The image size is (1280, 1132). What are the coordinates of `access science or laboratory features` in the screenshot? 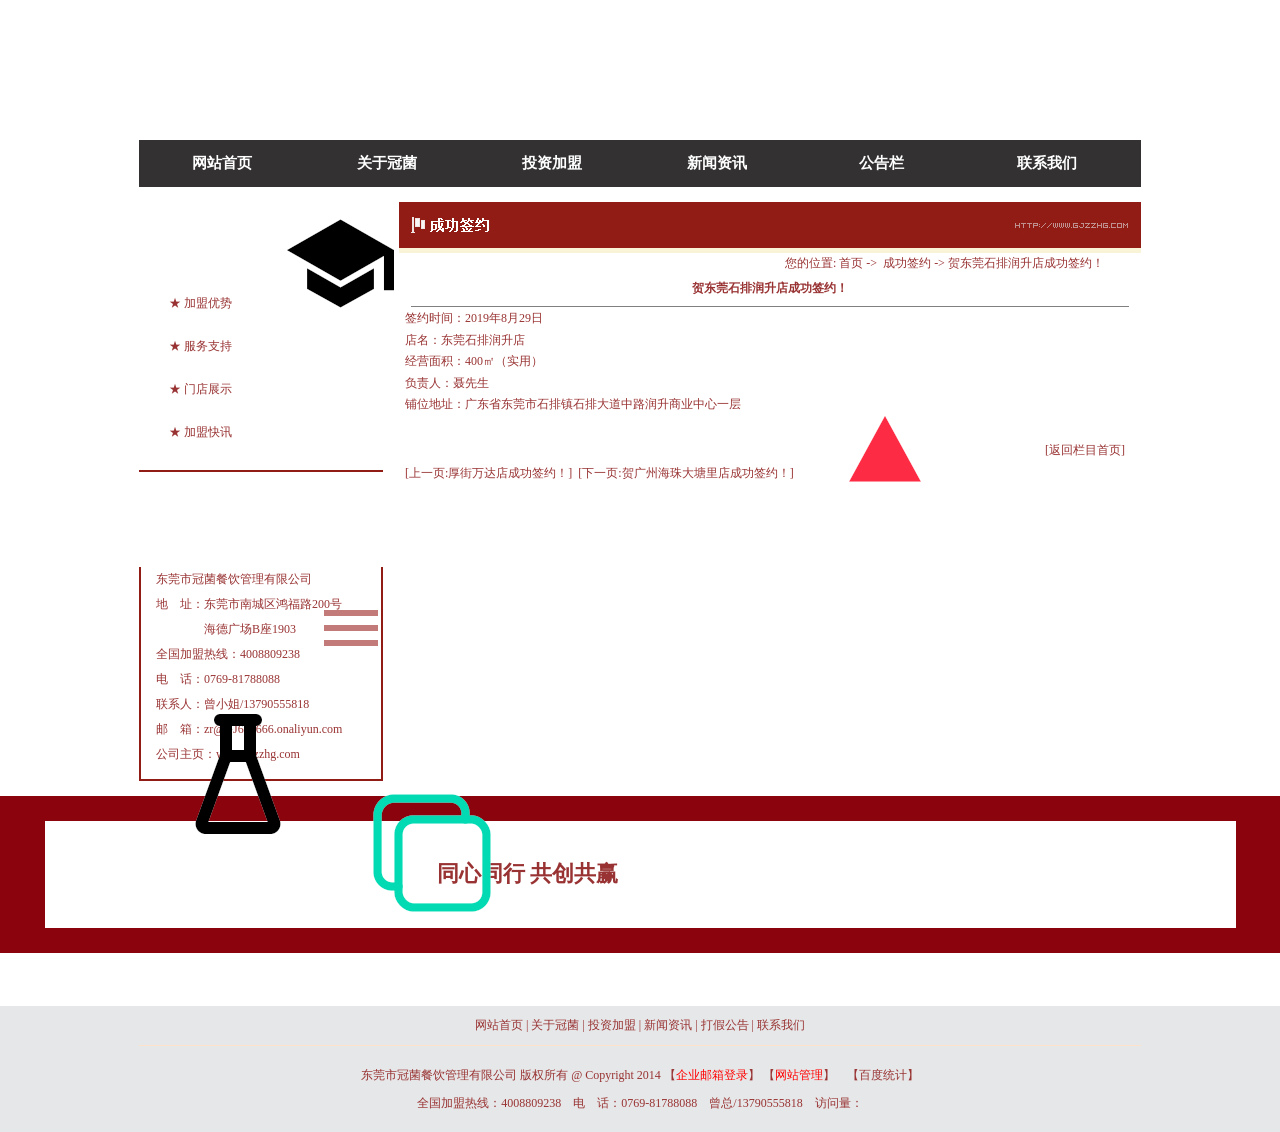 It's located at (238, 774).